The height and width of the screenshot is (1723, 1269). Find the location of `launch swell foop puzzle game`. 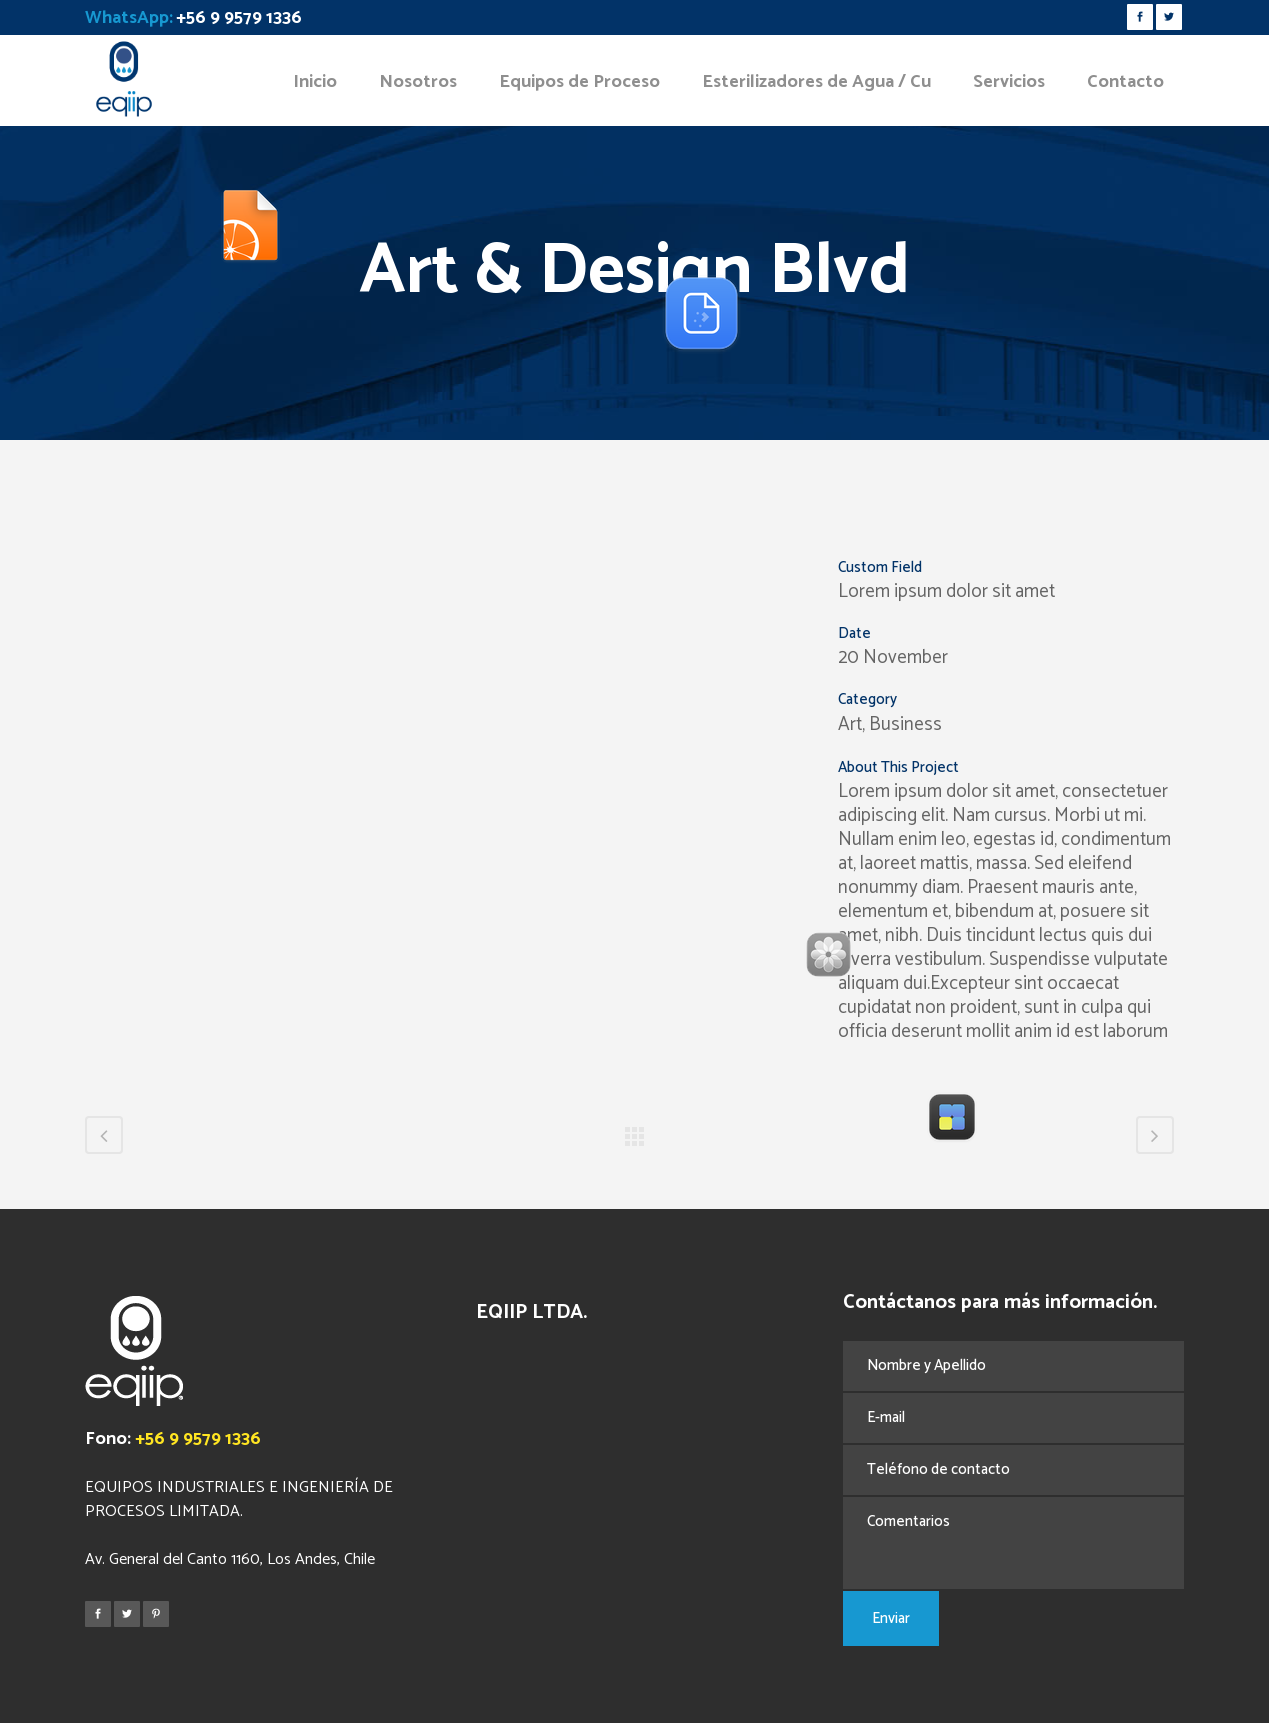

launch swell foop puzzle game is located at coordinates (952, 1117).